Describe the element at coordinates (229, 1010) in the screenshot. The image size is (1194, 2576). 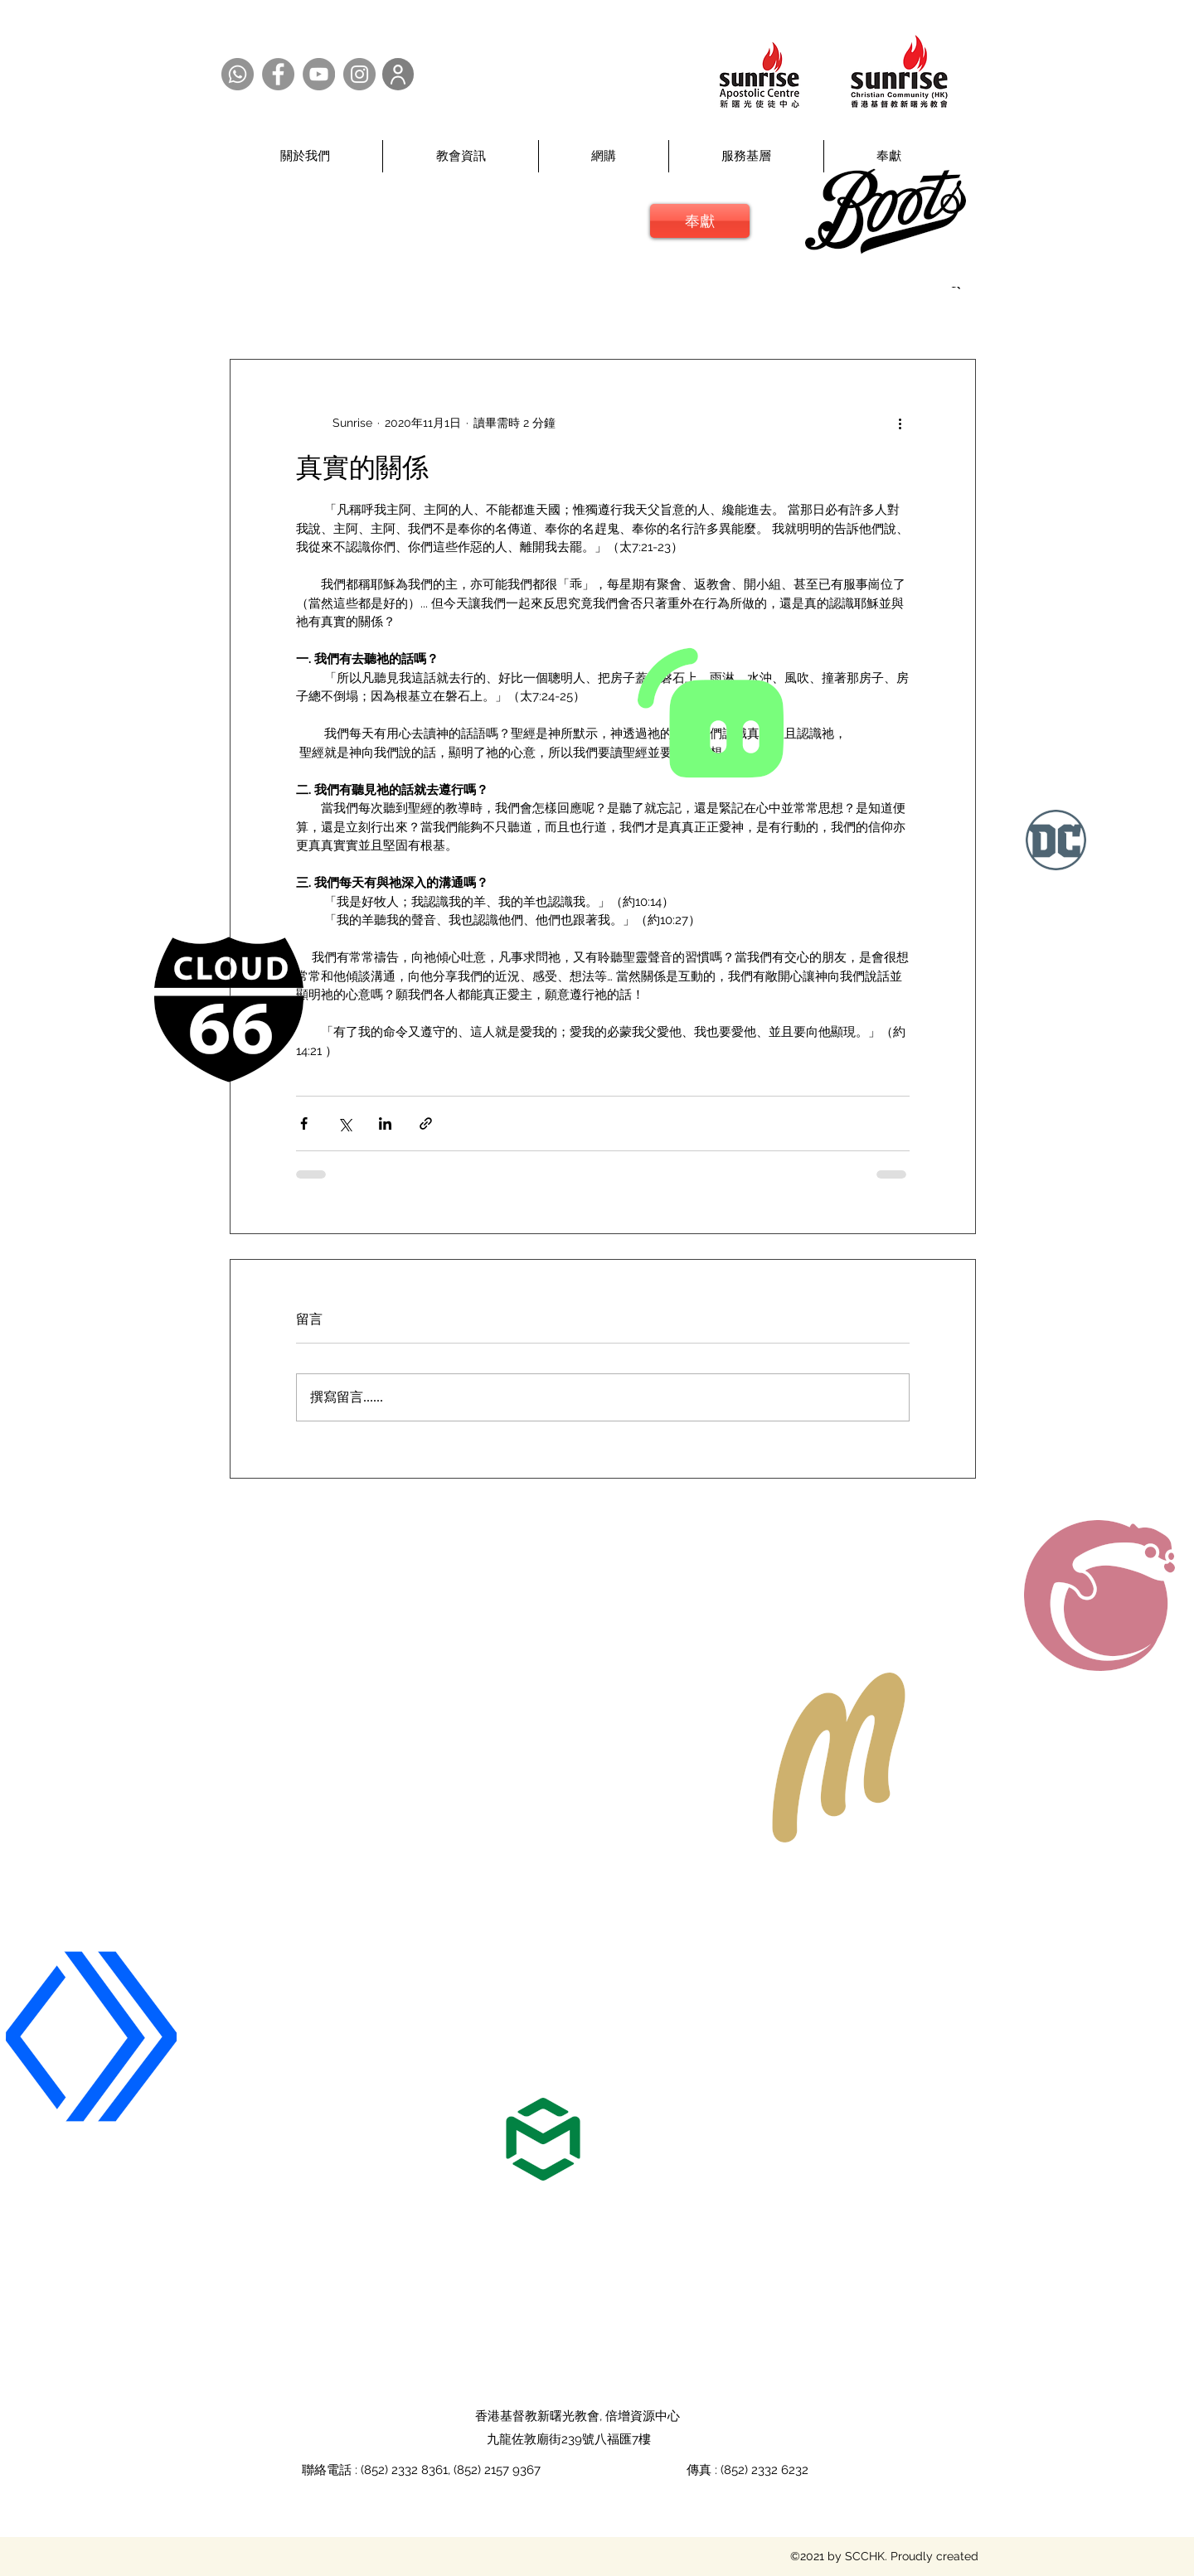
I see `cloud66 company logo` at that location.